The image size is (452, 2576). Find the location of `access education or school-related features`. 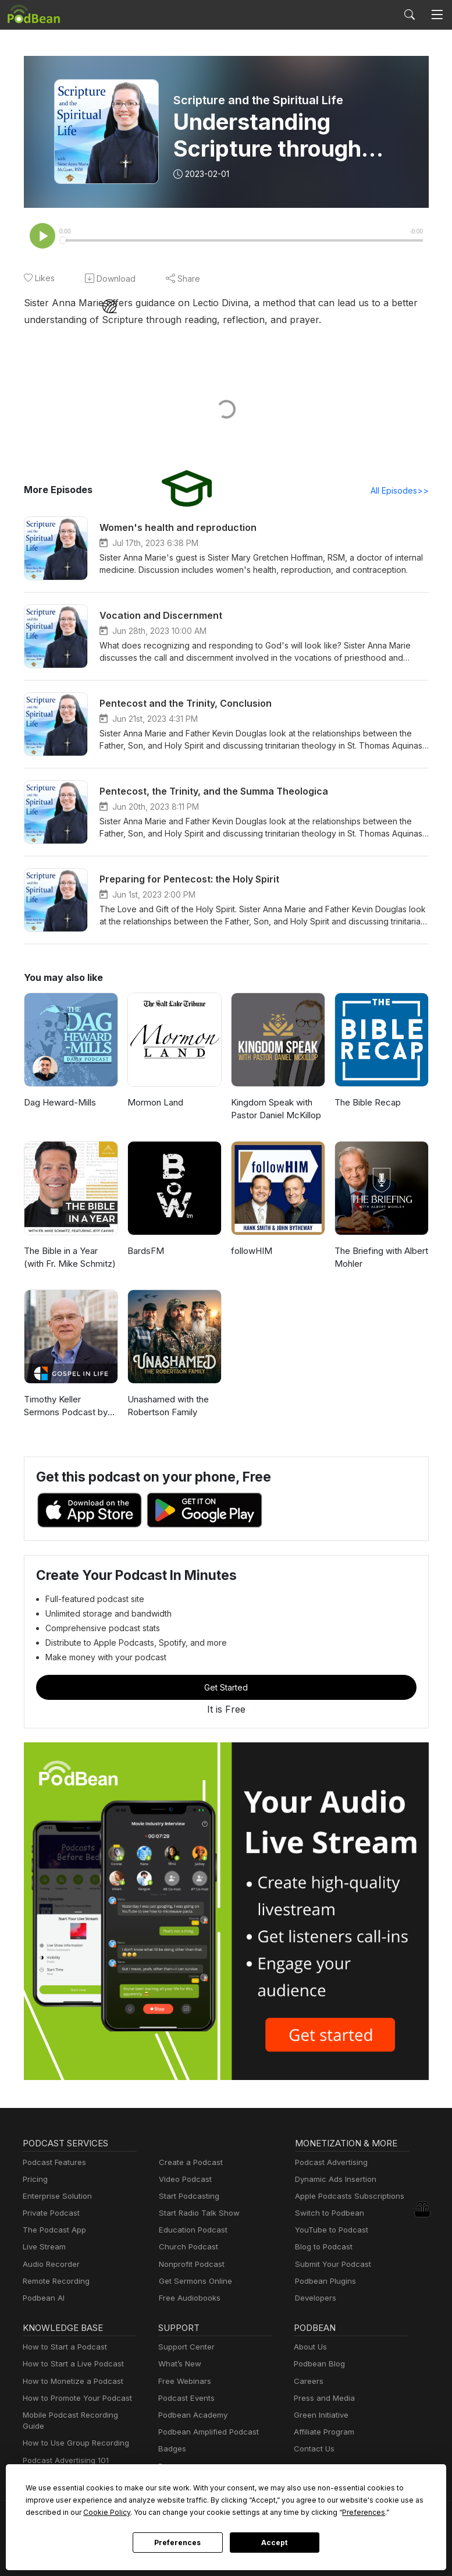

access education or school-related features is located at coordinates (187, 488).